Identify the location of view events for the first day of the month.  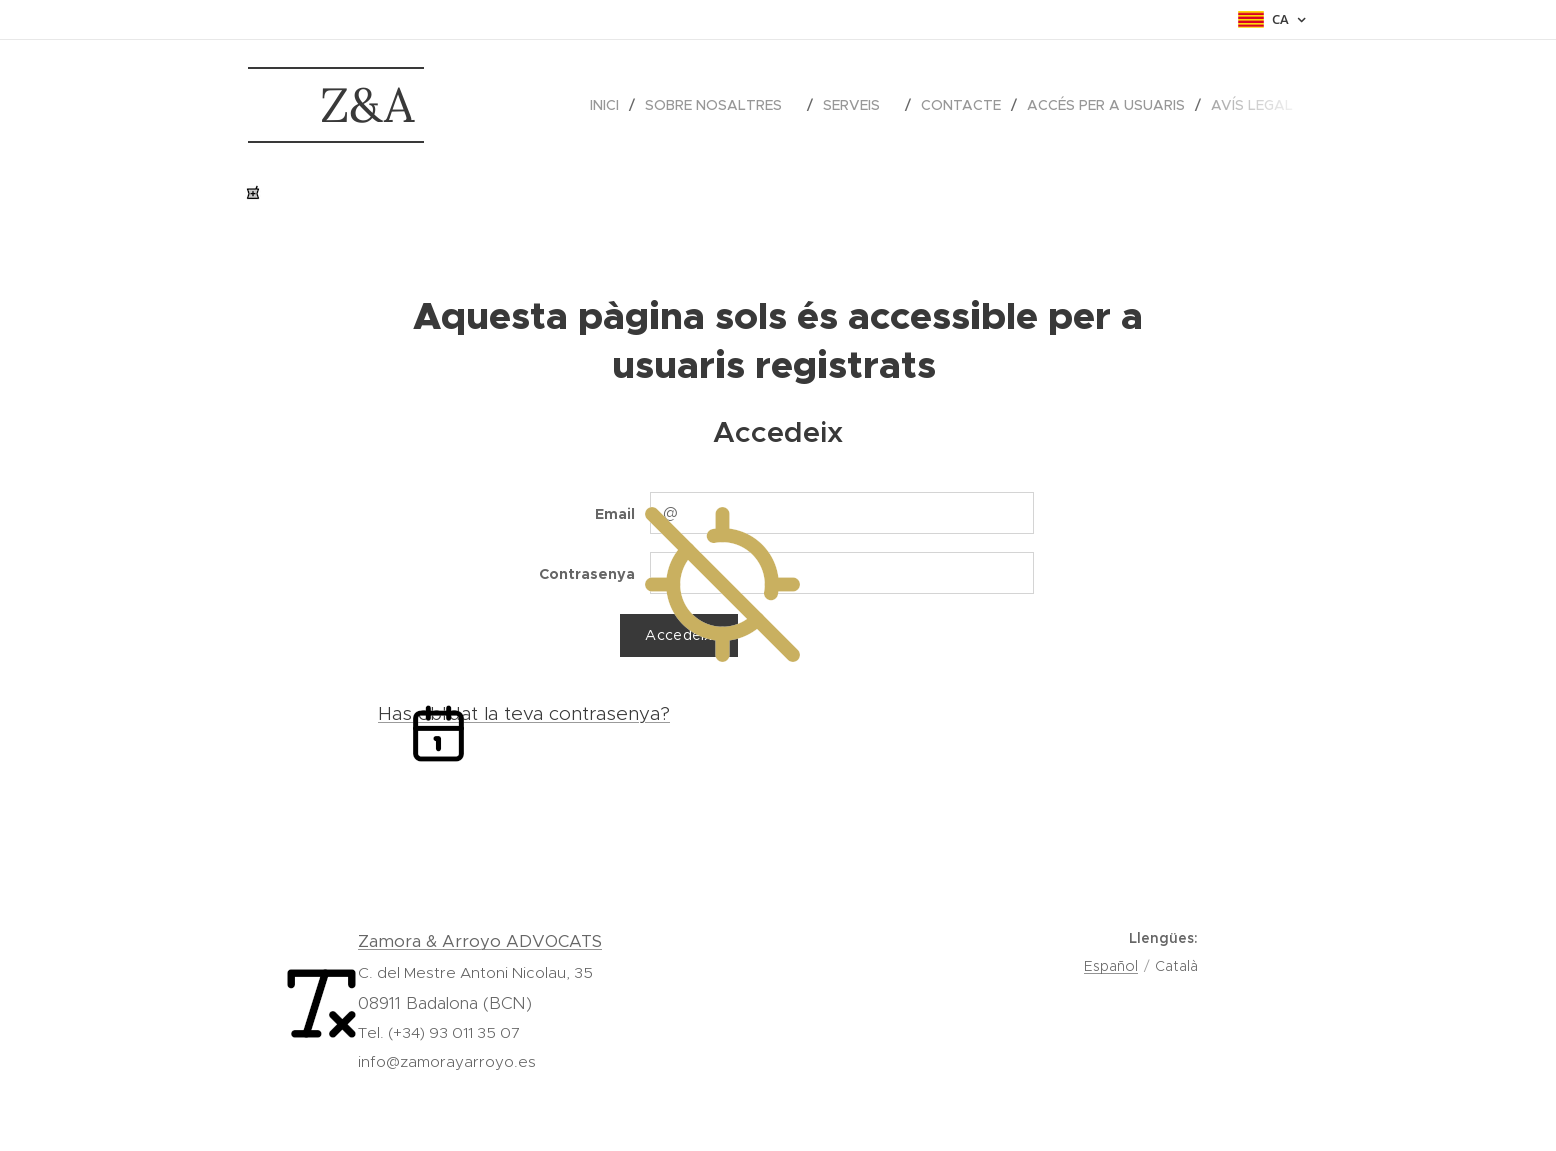
(438, 733).